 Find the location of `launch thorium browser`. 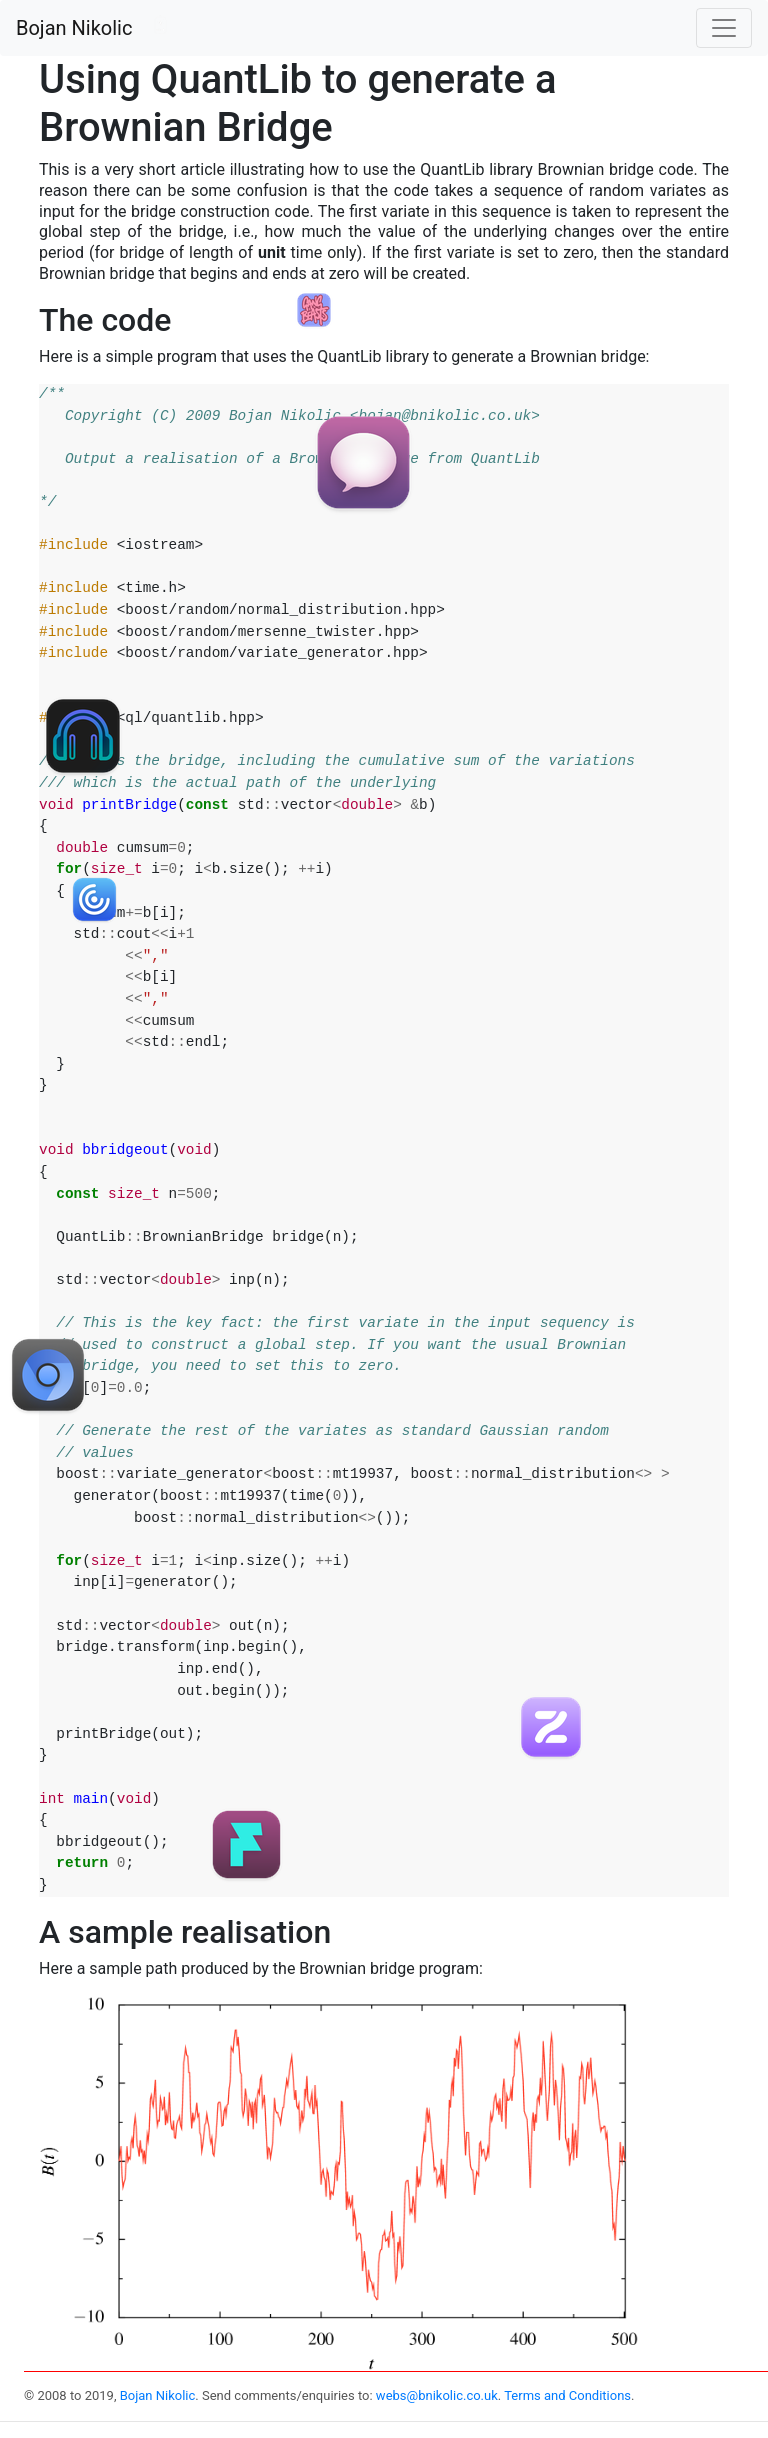

launch thorium browser is located at coordinates (48, 1375).